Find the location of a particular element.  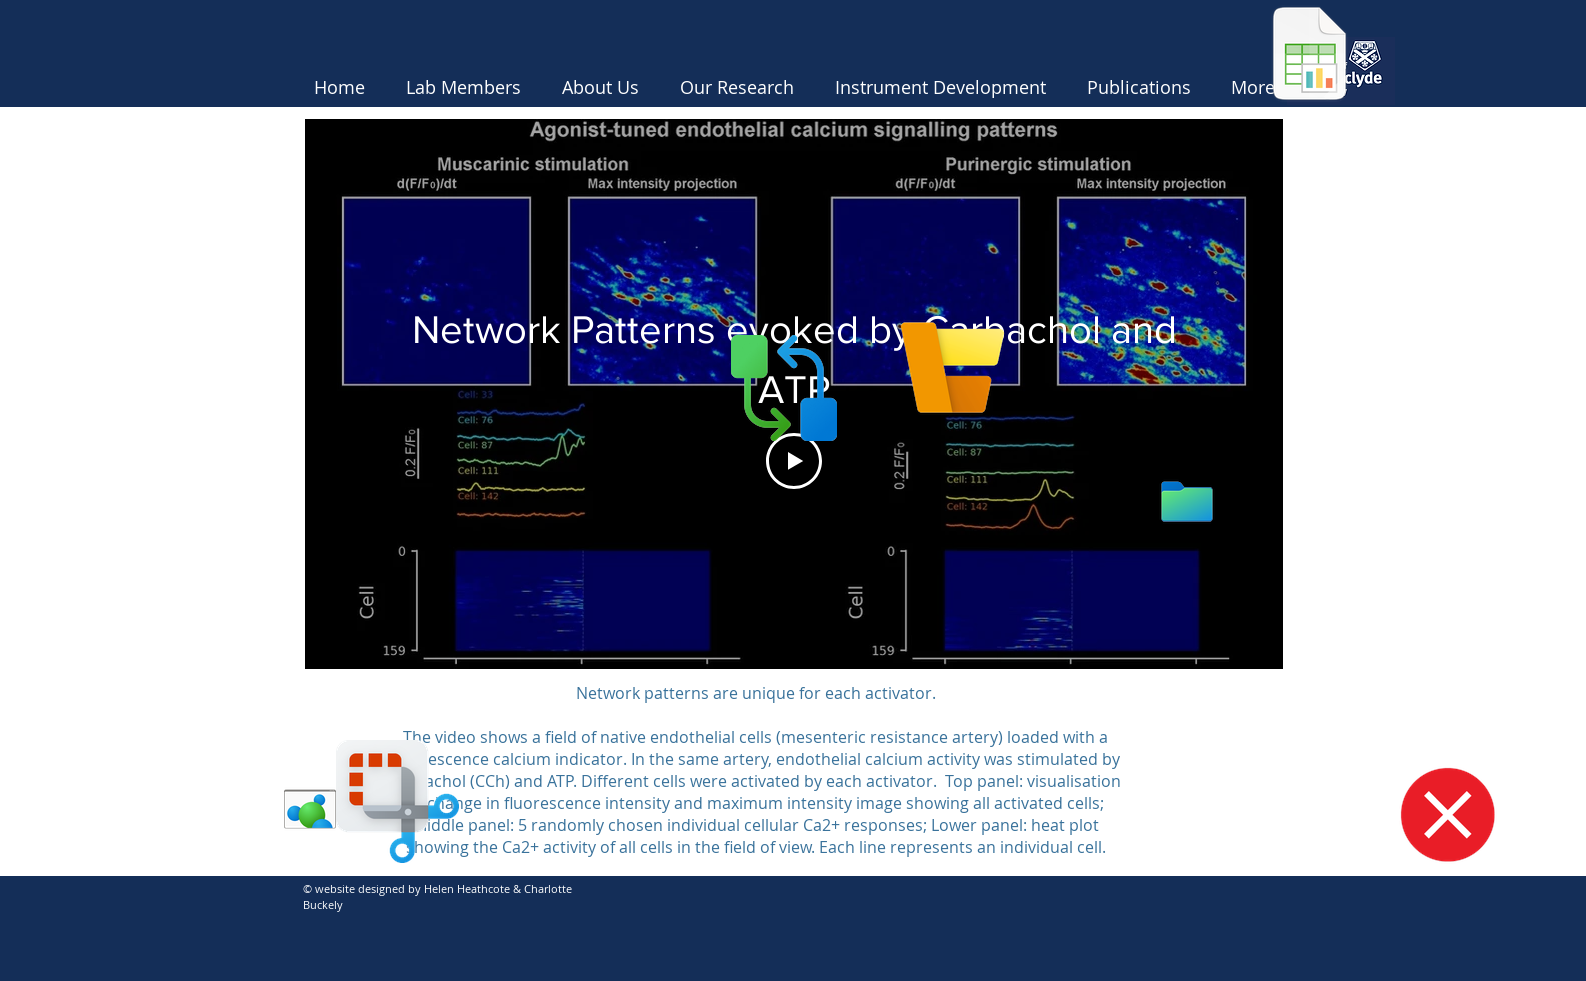

indicates an active connection between two devices or services is located at coordinates (784, 388).